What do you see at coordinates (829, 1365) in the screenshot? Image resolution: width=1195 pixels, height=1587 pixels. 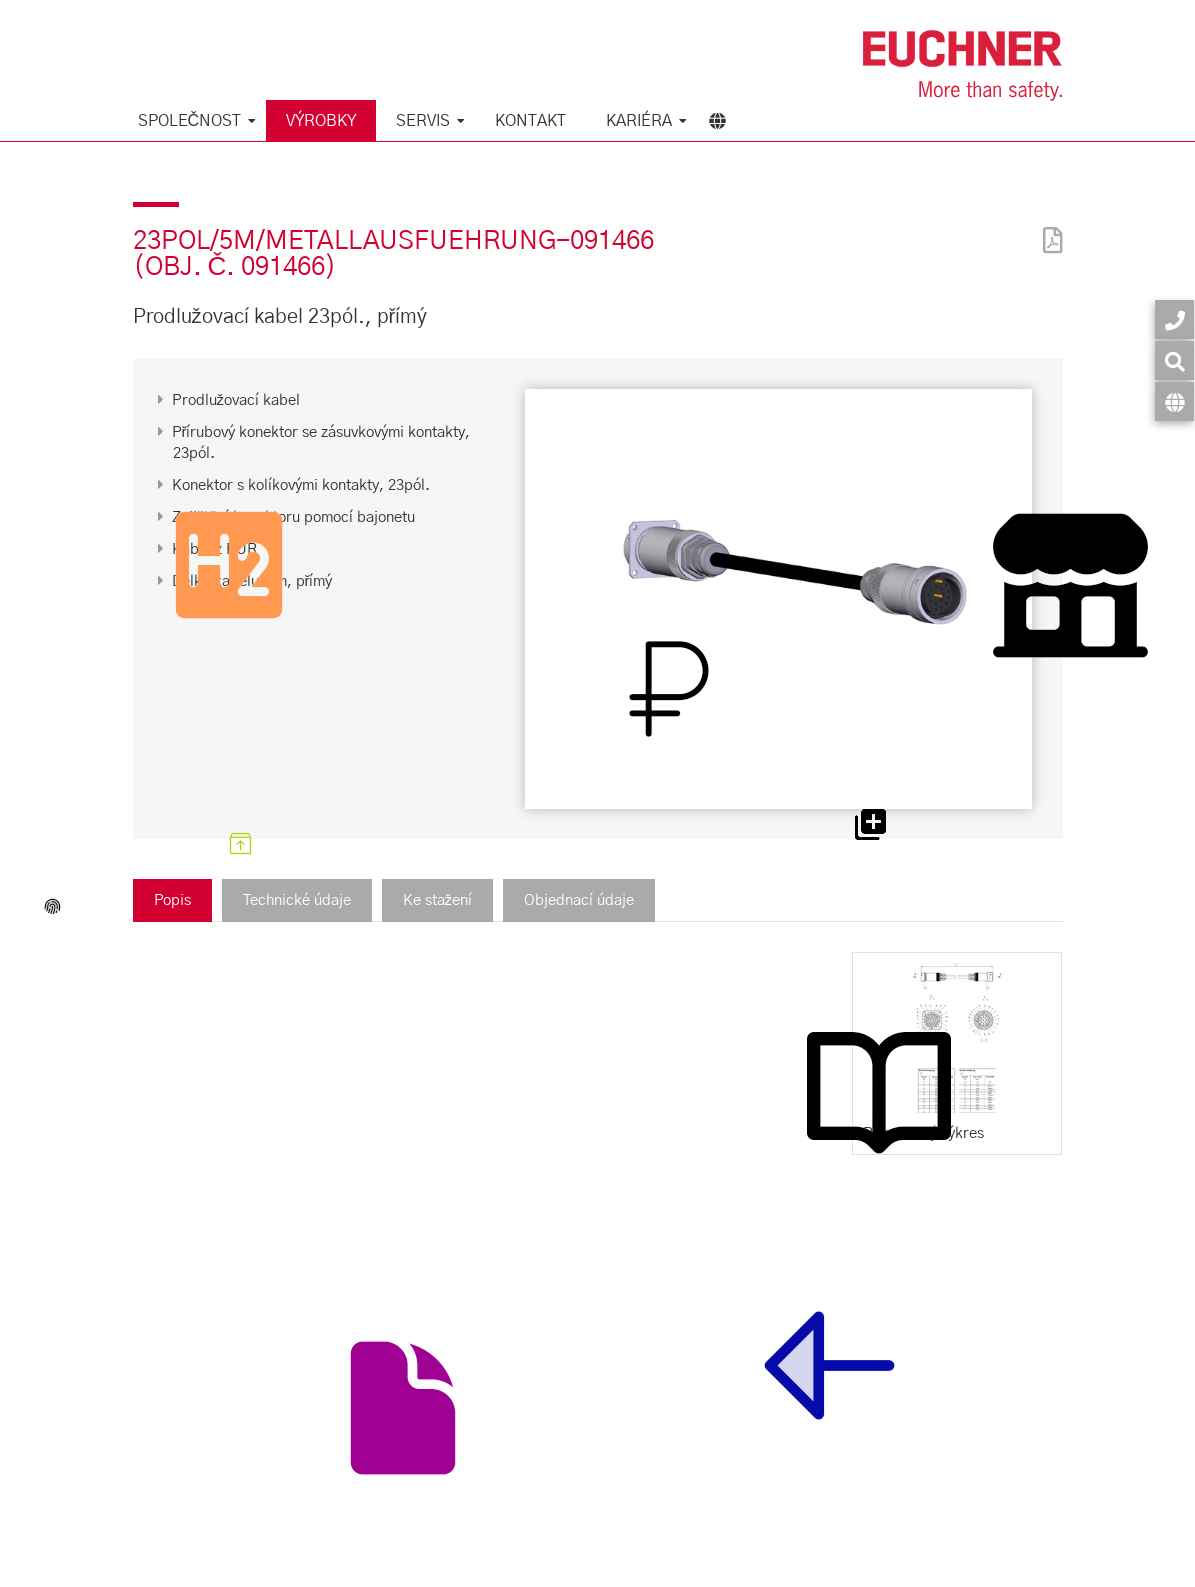 I see `go back to previous screen` at bounding box center [829, 1365].